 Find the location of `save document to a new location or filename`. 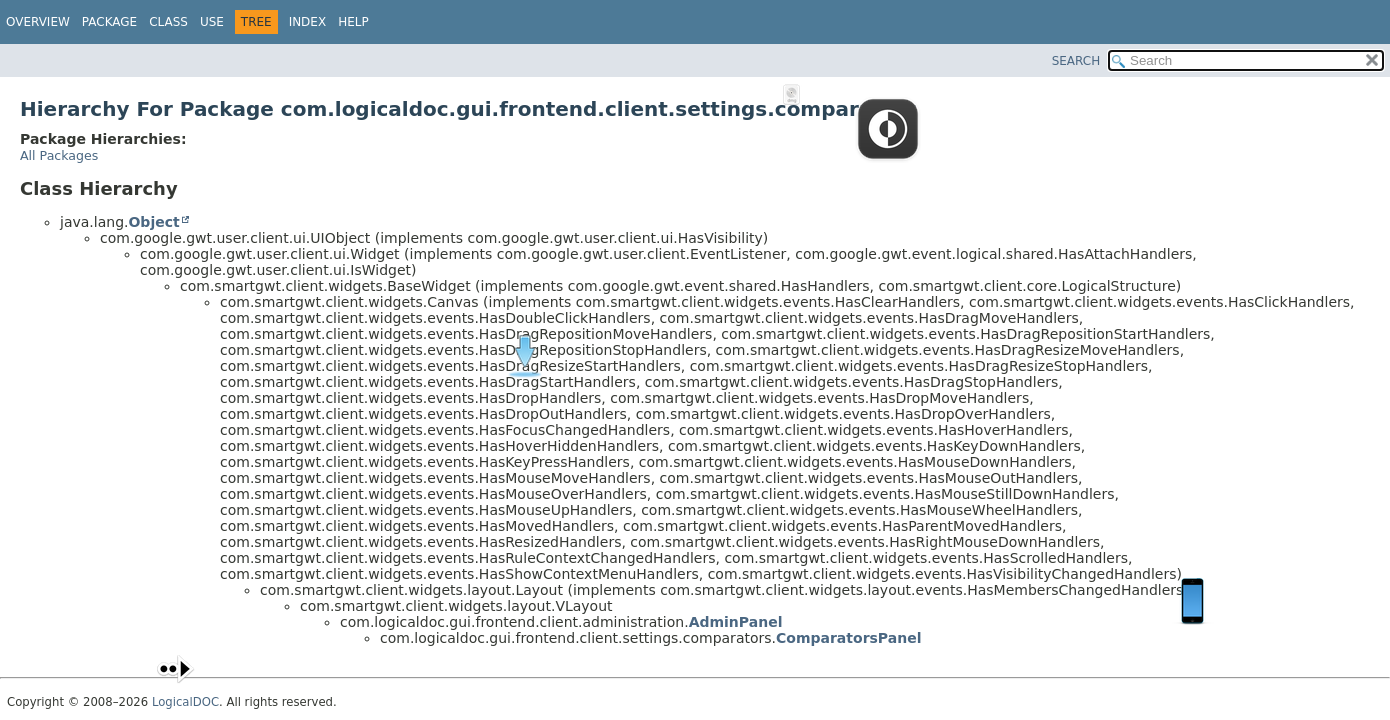

save document to a new location or filename is located at coordinates (525, 352).